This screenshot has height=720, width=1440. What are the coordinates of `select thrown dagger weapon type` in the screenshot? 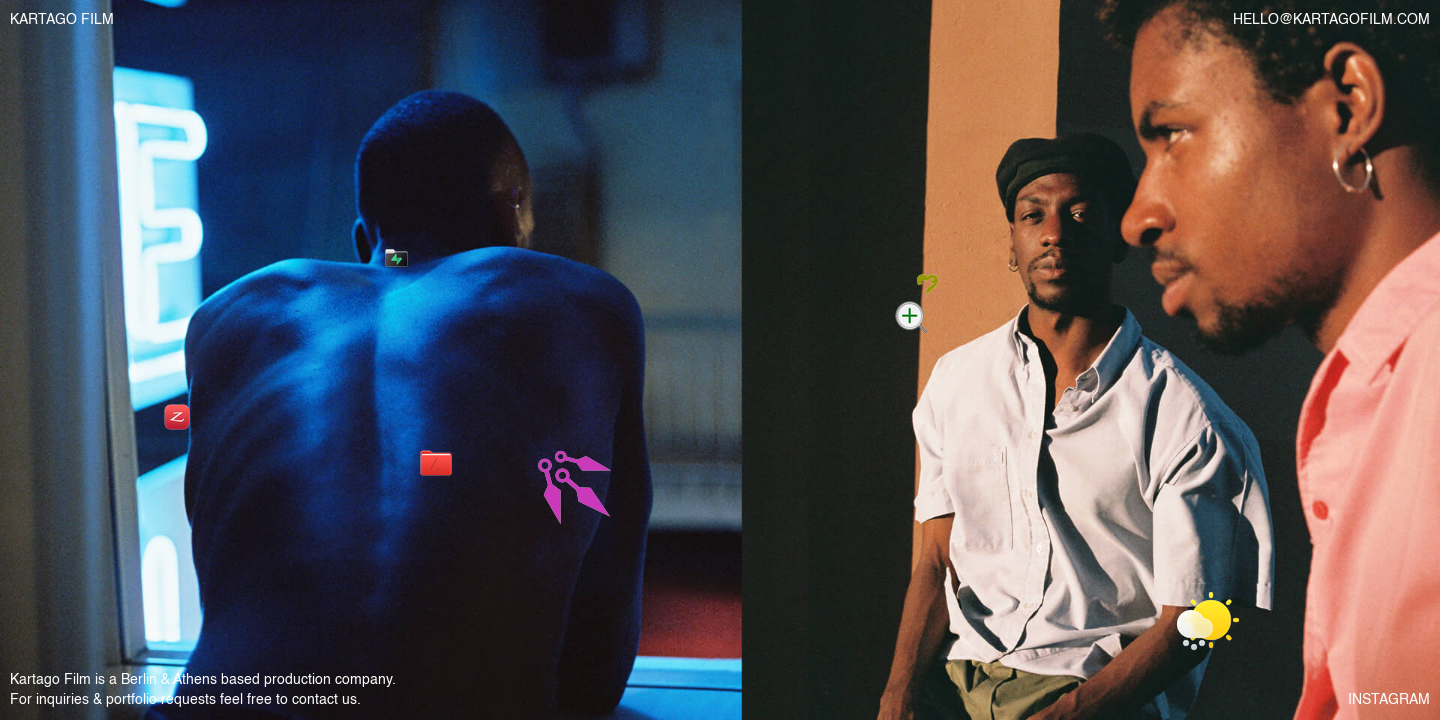 It's located at (574, 487).